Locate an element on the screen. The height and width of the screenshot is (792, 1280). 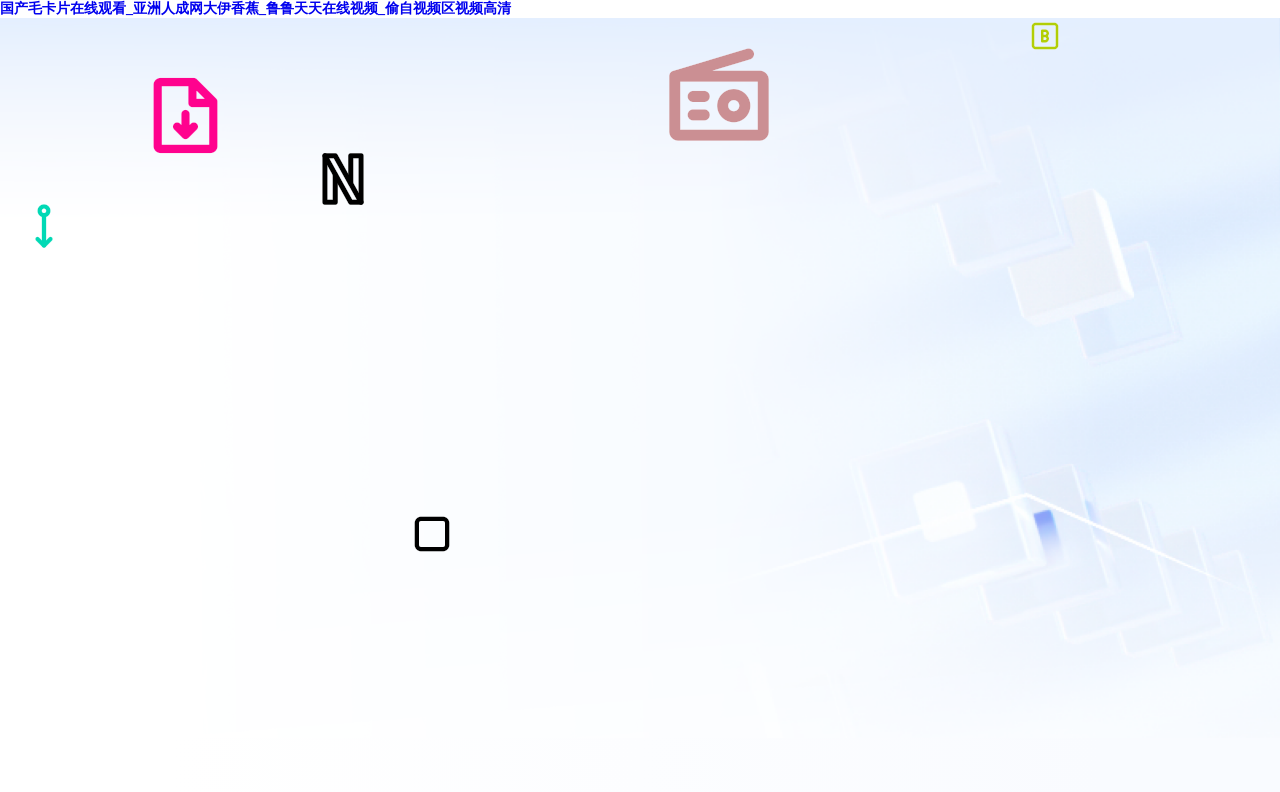
apply bold formatting to text is located at coordinates (1045, 36).